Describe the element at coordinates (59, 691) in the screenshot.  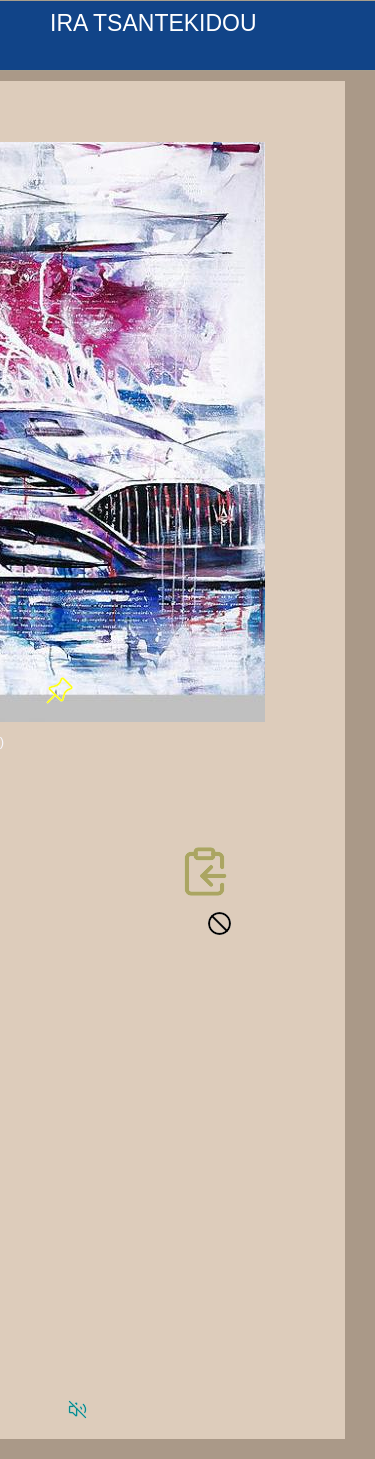
I see `pin an item to keep it visible` at that location.